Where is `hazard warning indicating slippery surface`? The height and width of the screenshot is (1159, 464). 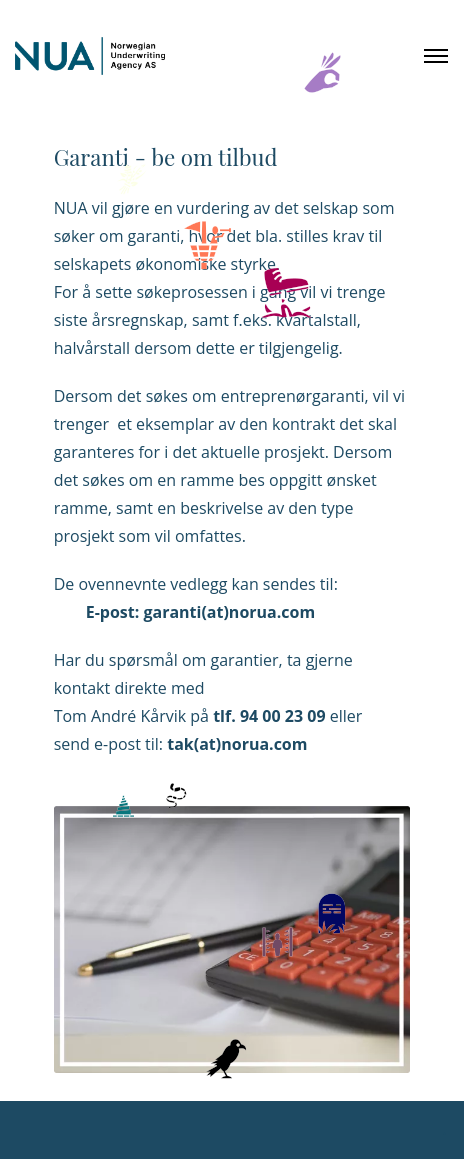
hazard warning indicating slippery surface is located at coordinates (286, 292).